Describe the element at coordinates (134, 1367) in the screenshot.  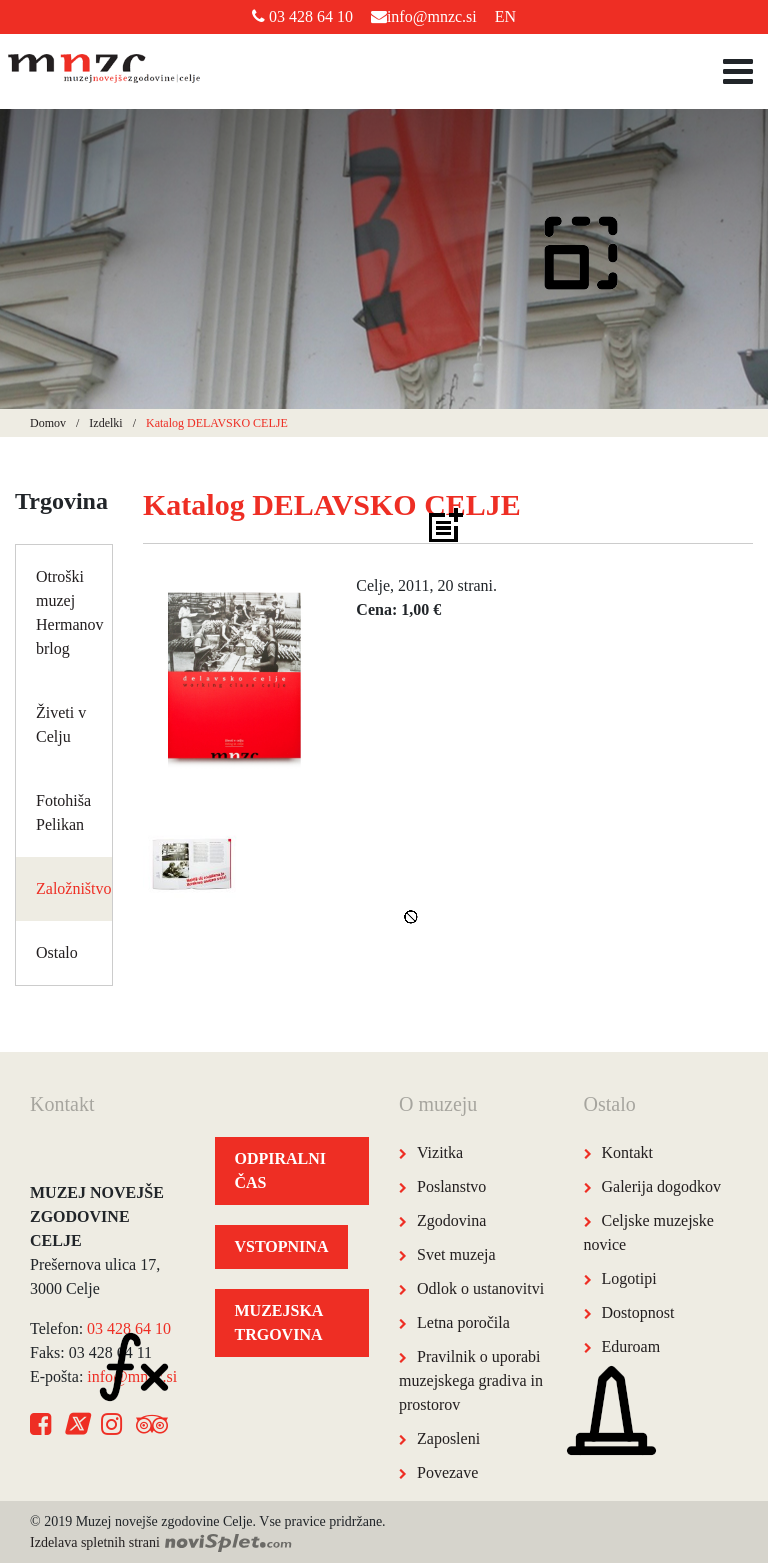
I see `insert a mathematical function or formula` at that location.